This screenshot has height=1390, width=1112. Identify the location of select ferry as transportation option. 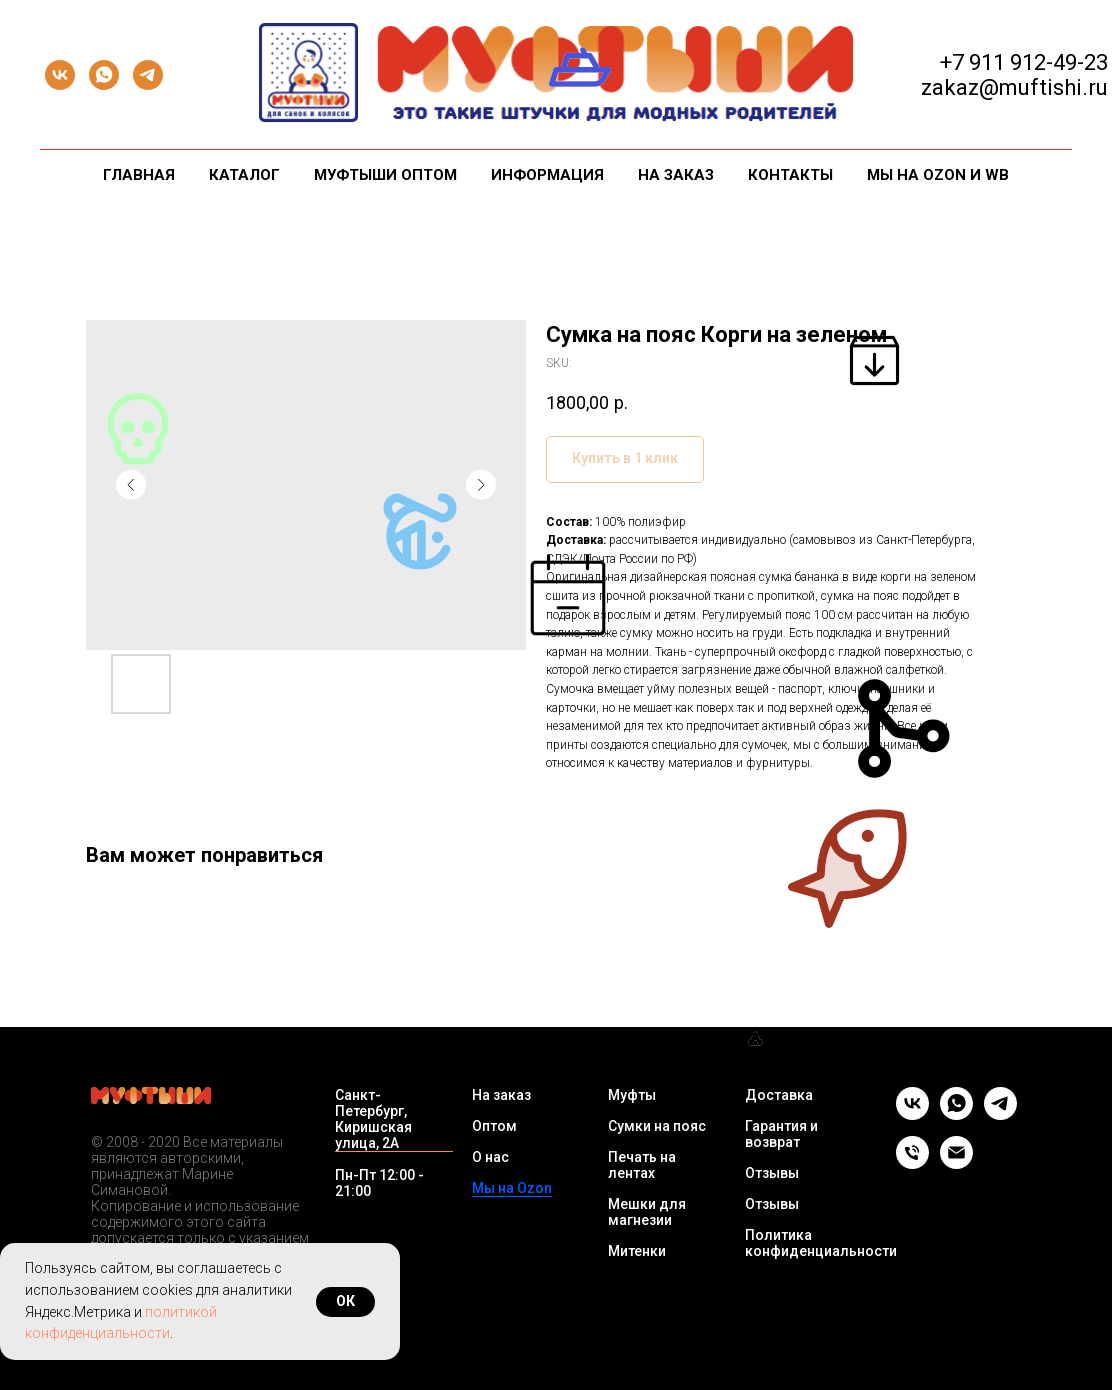
(580, 67).